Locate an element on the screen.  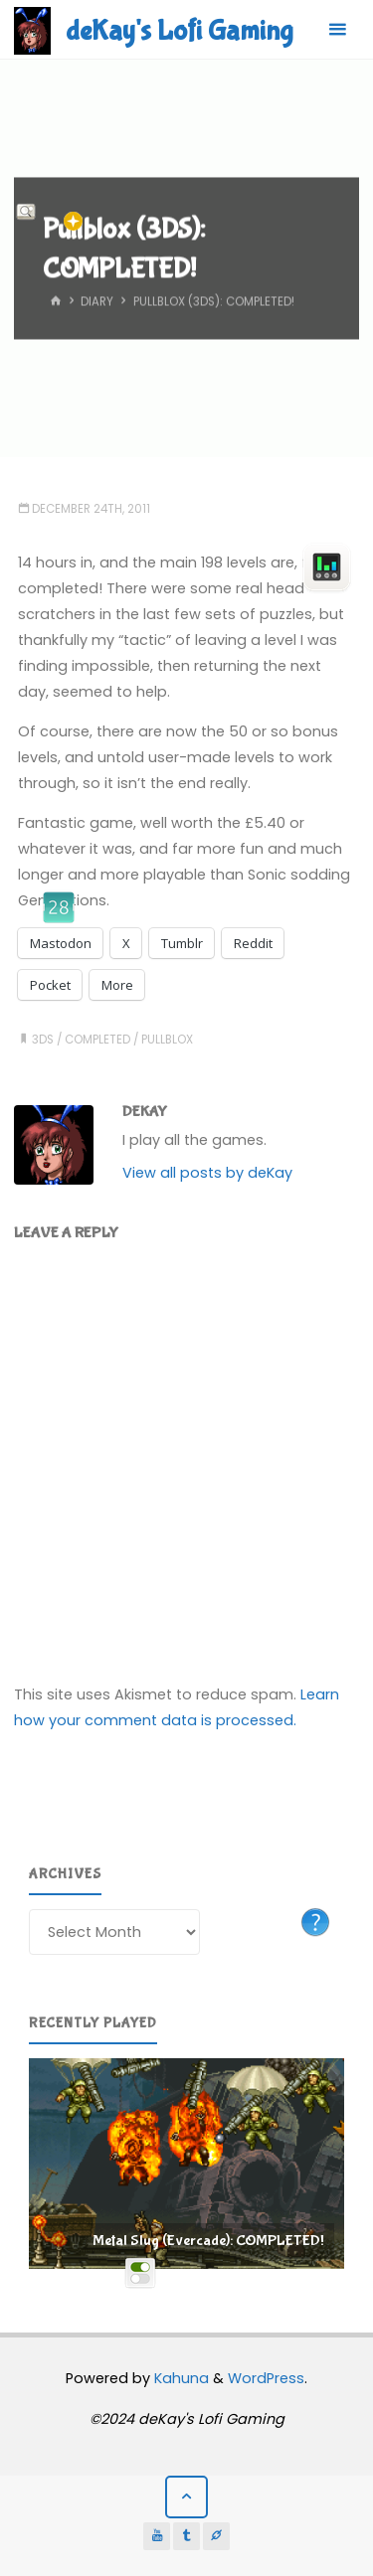
open help documentation is located at coordinates (315, 1922).